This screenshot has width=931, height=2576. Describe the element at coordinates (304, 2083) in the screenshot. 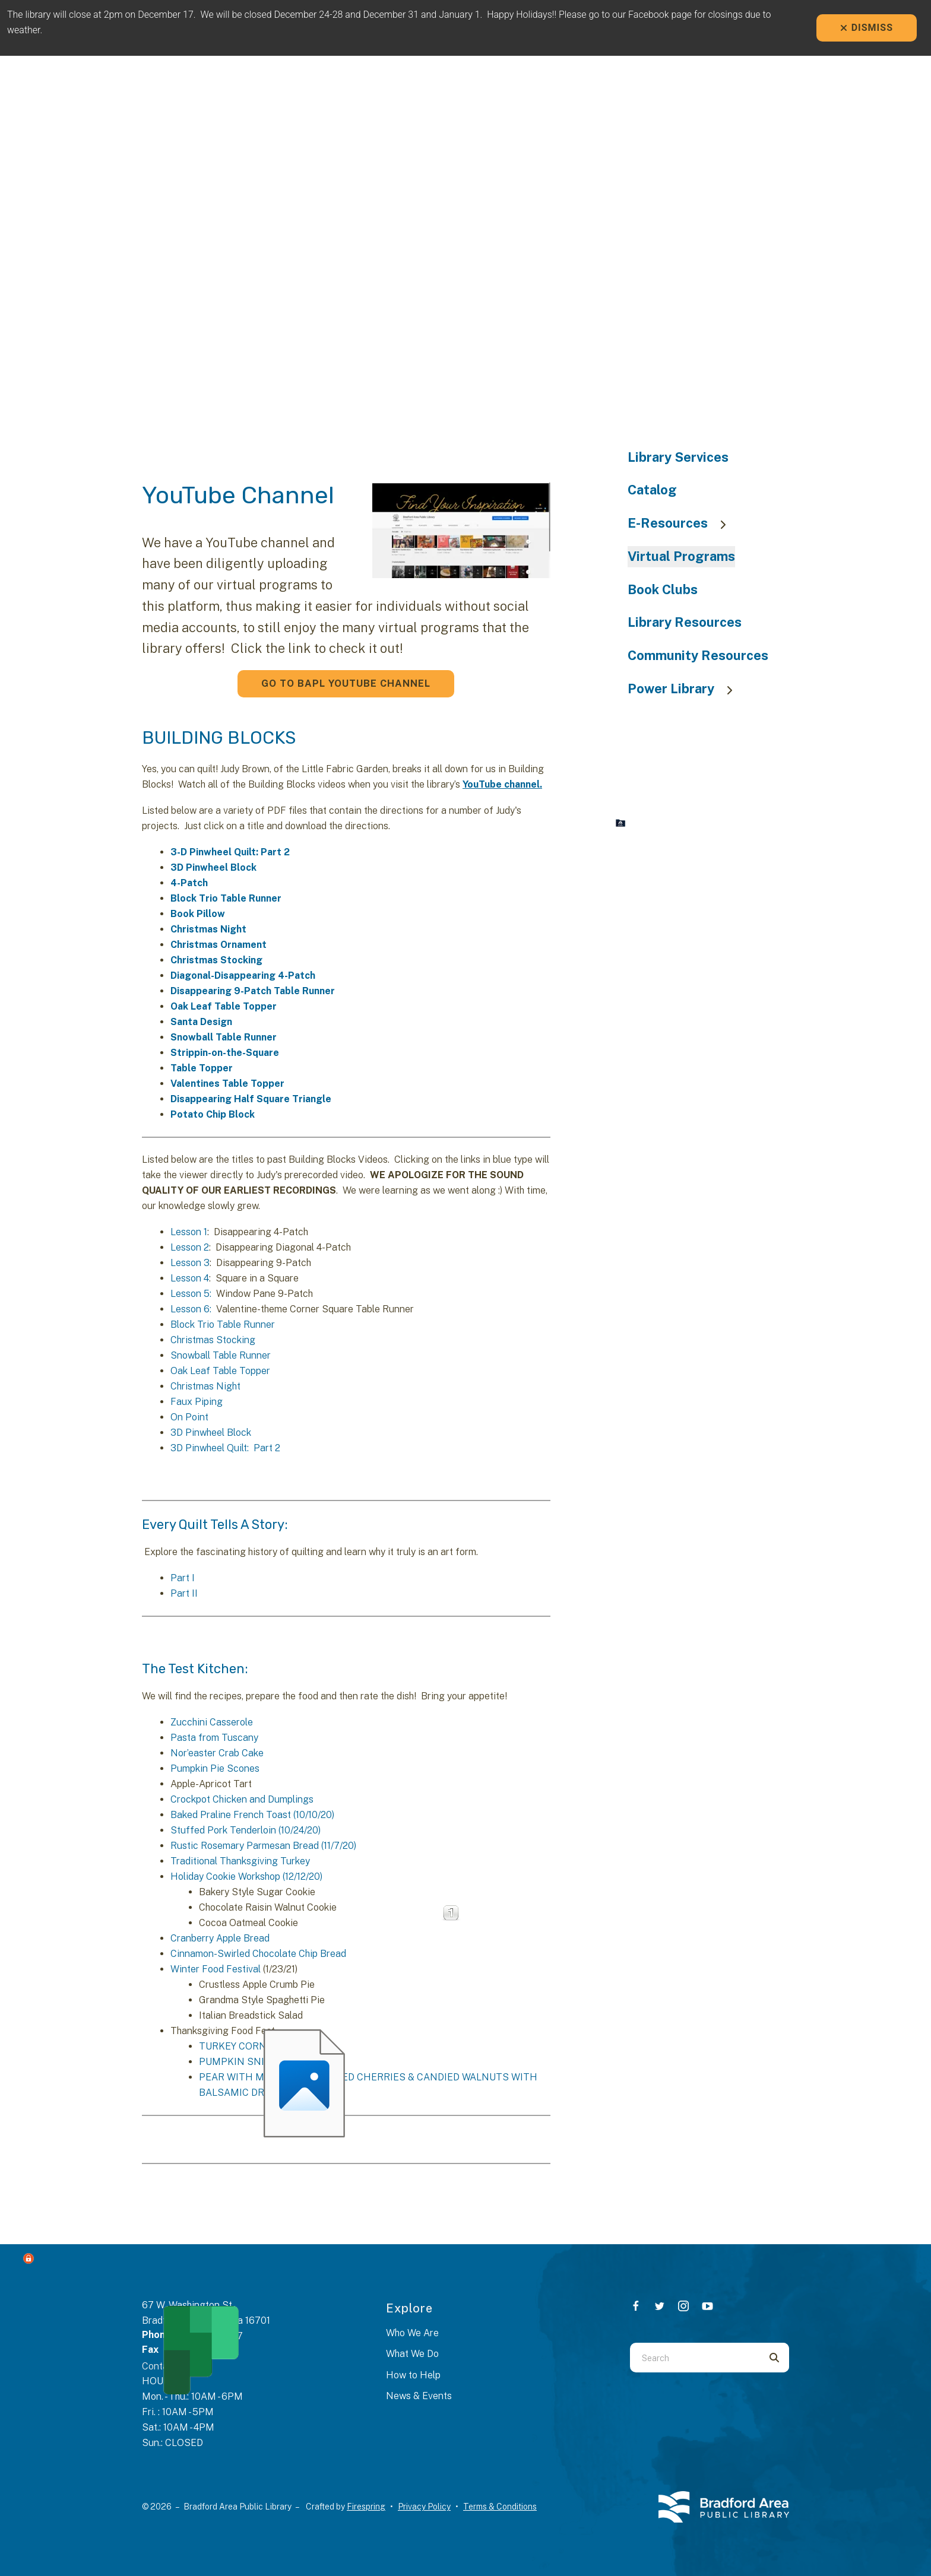

I see `open an image file` at that location.